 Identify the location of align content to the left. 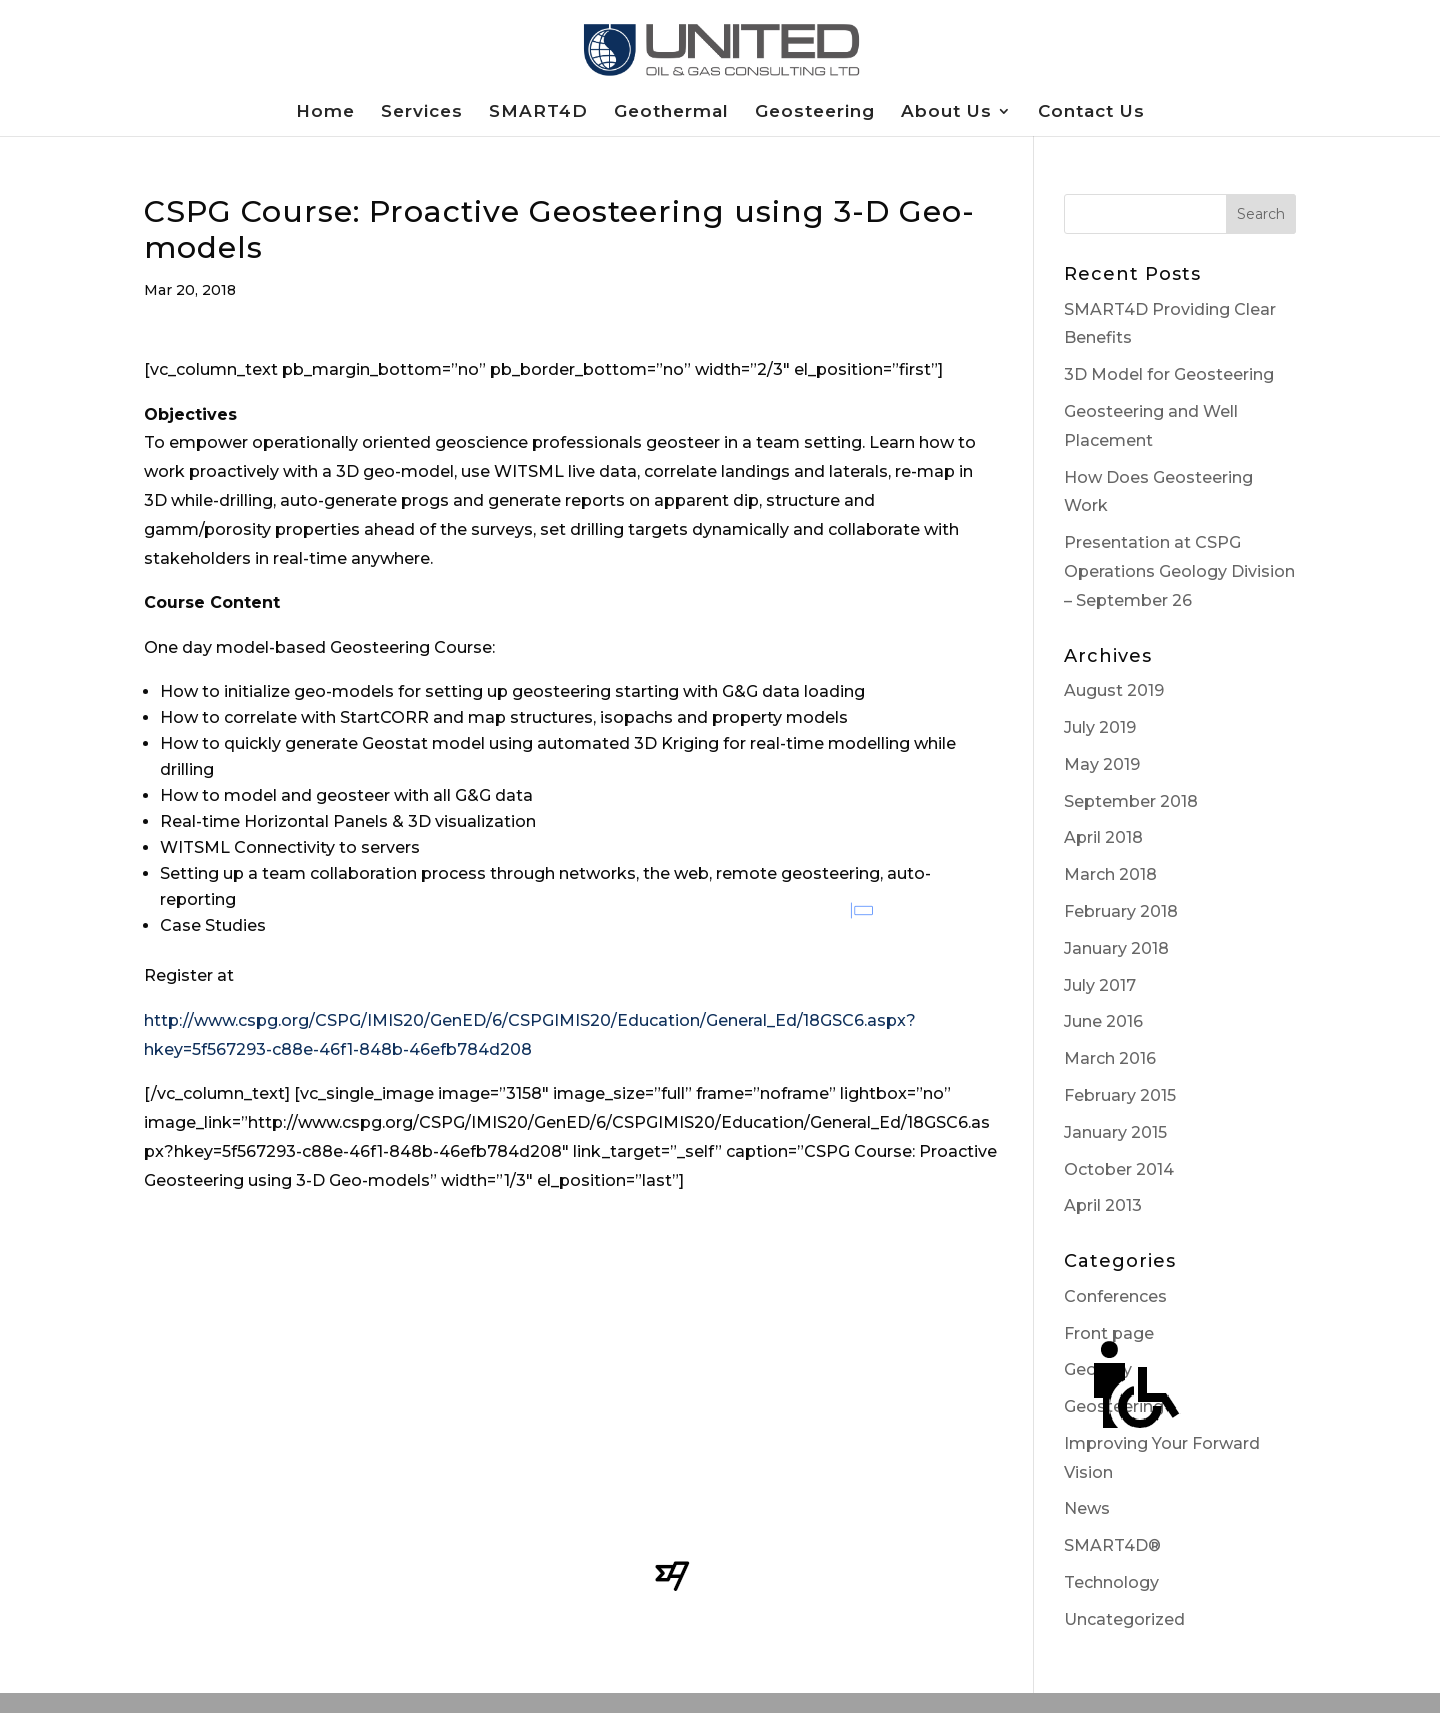
(861, 910).